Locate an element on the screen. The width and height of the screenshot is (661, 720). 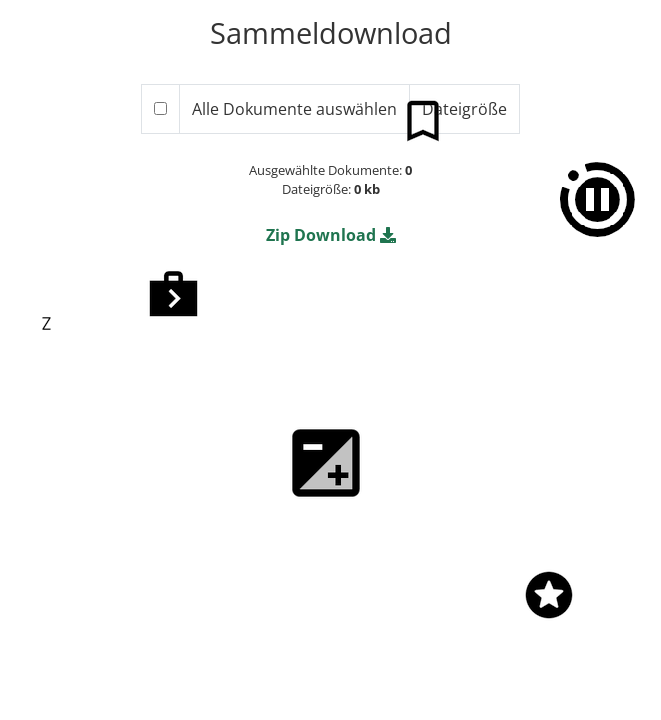
adjust image exposure settings is located at coordinates (326, 463).